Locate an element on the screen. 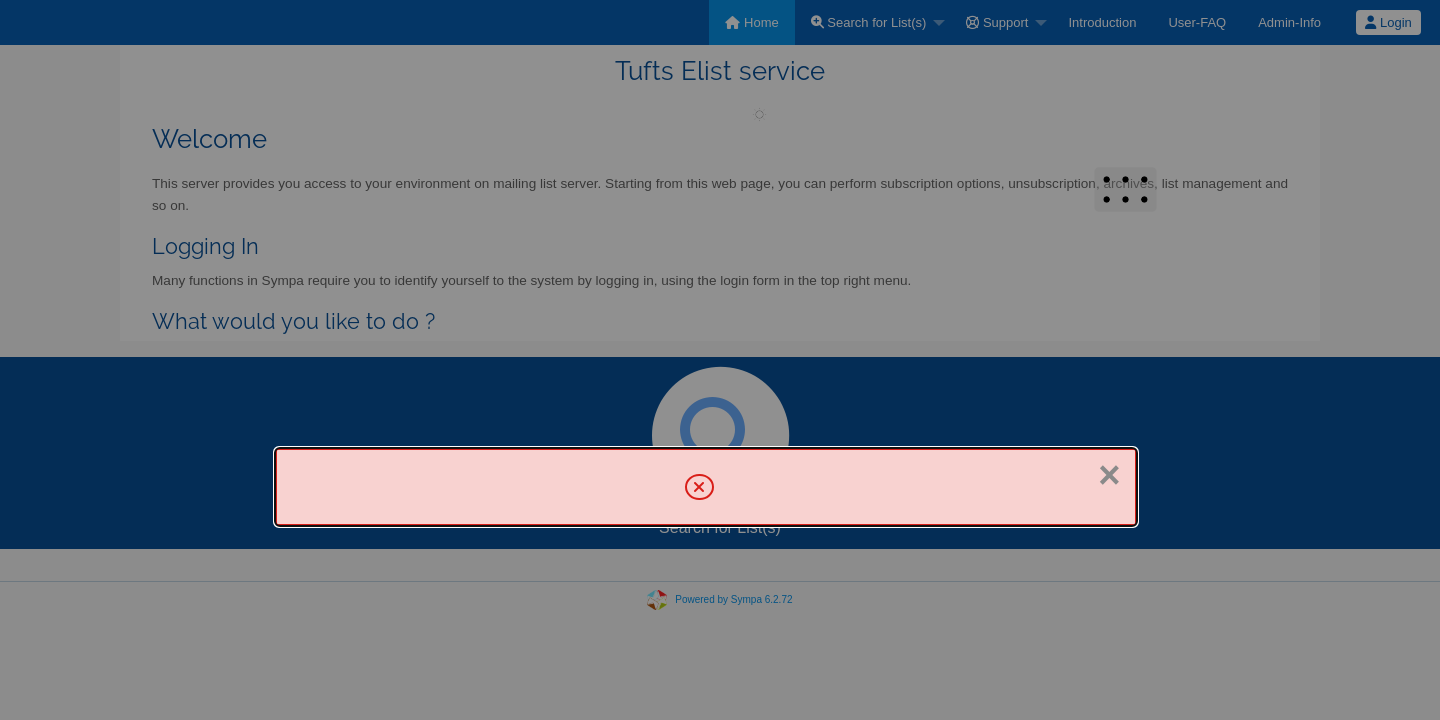  drag to reorder or rearrange items is located at coordinates (1125, 189).